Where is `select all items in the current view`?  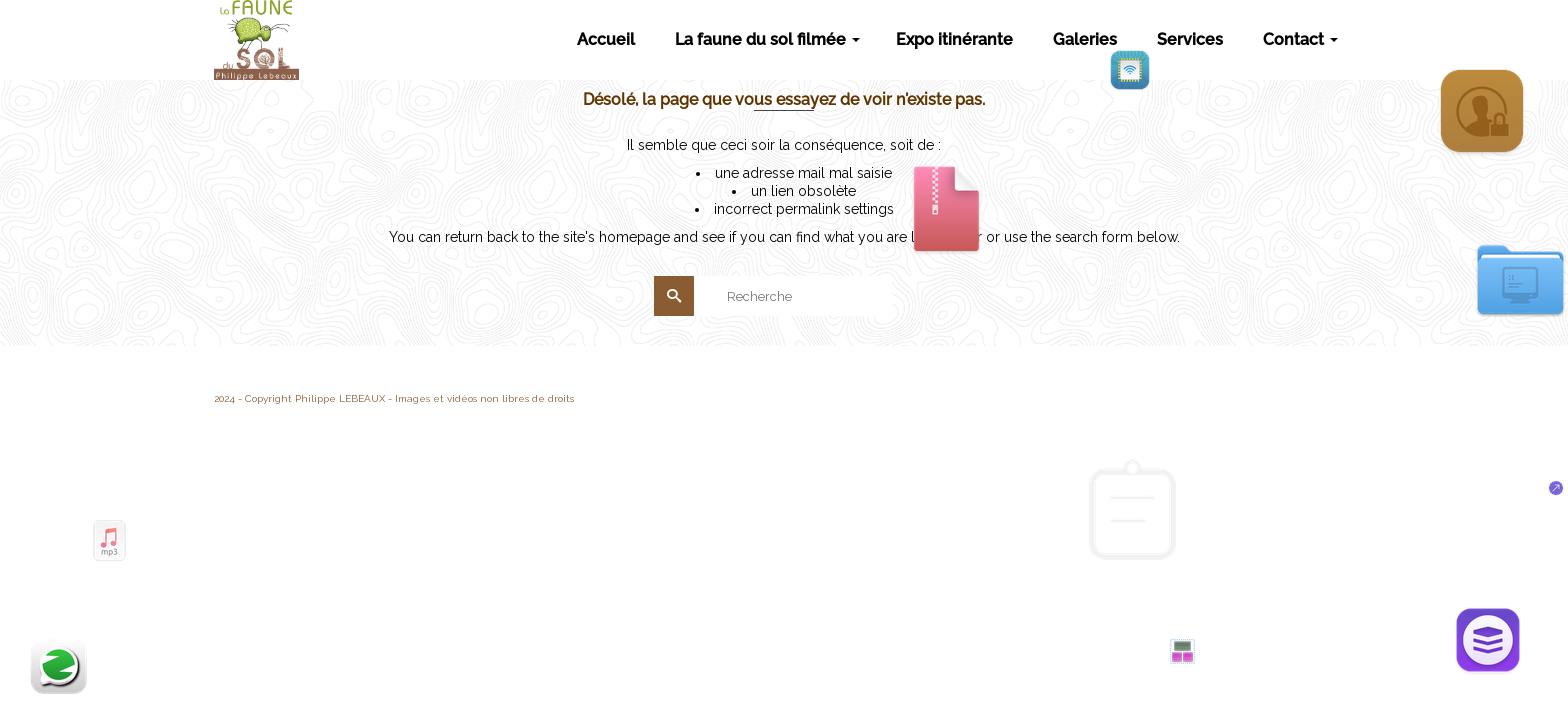 select all items in the current view is located at coordinates (1182, 651).